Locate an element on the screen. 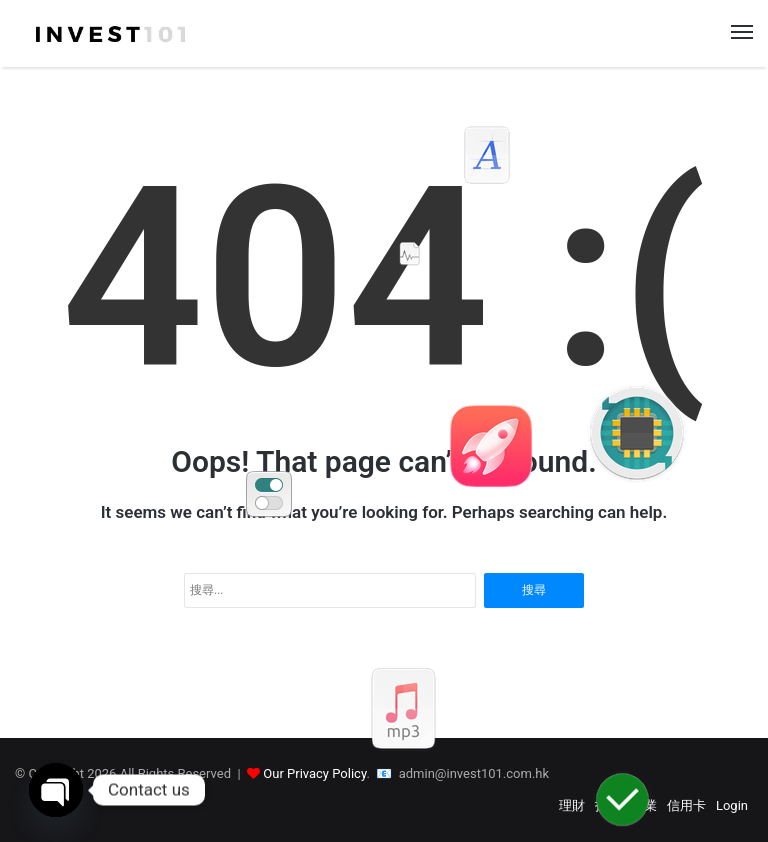  an mp3 audio file is located at coordinates (403, 708).